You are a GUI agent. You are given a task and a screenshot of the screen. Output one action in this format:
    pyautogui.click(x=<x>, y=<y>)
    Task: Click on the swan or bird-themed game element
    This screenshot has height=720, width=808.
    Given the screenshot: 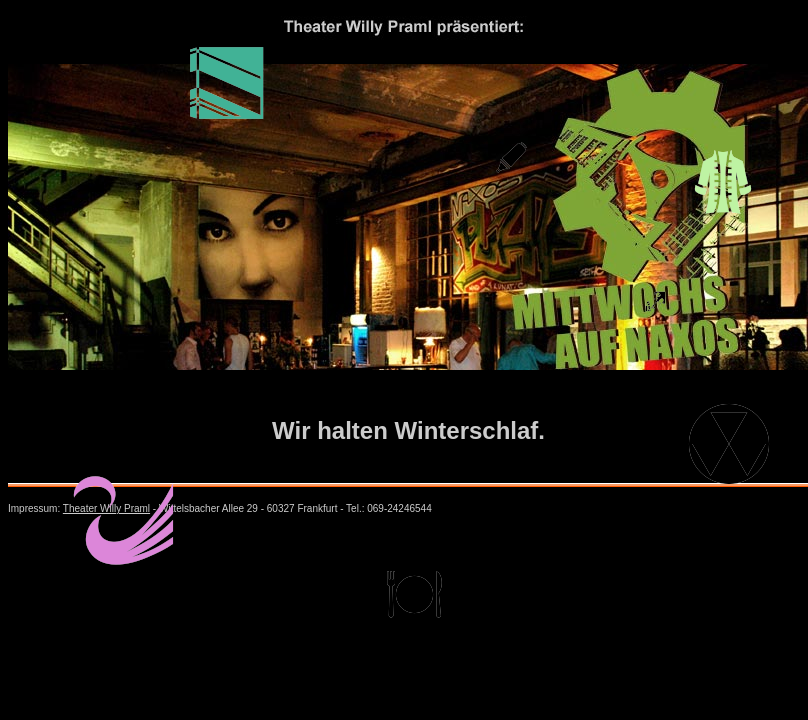 What is the action you would take?
    pyautogui.click(x=124, y=516)
    